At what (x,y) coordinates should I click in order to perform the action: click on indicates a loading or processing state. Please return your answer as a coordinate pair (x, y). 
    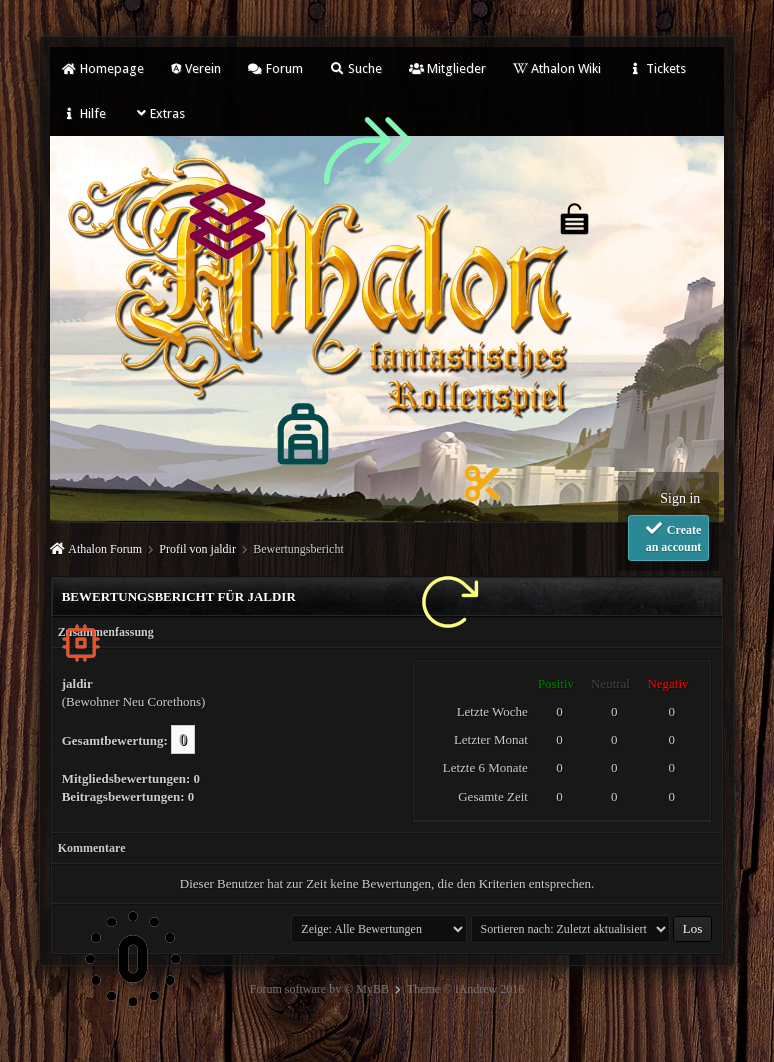
    Looking at the image, I should click on (133, 959).